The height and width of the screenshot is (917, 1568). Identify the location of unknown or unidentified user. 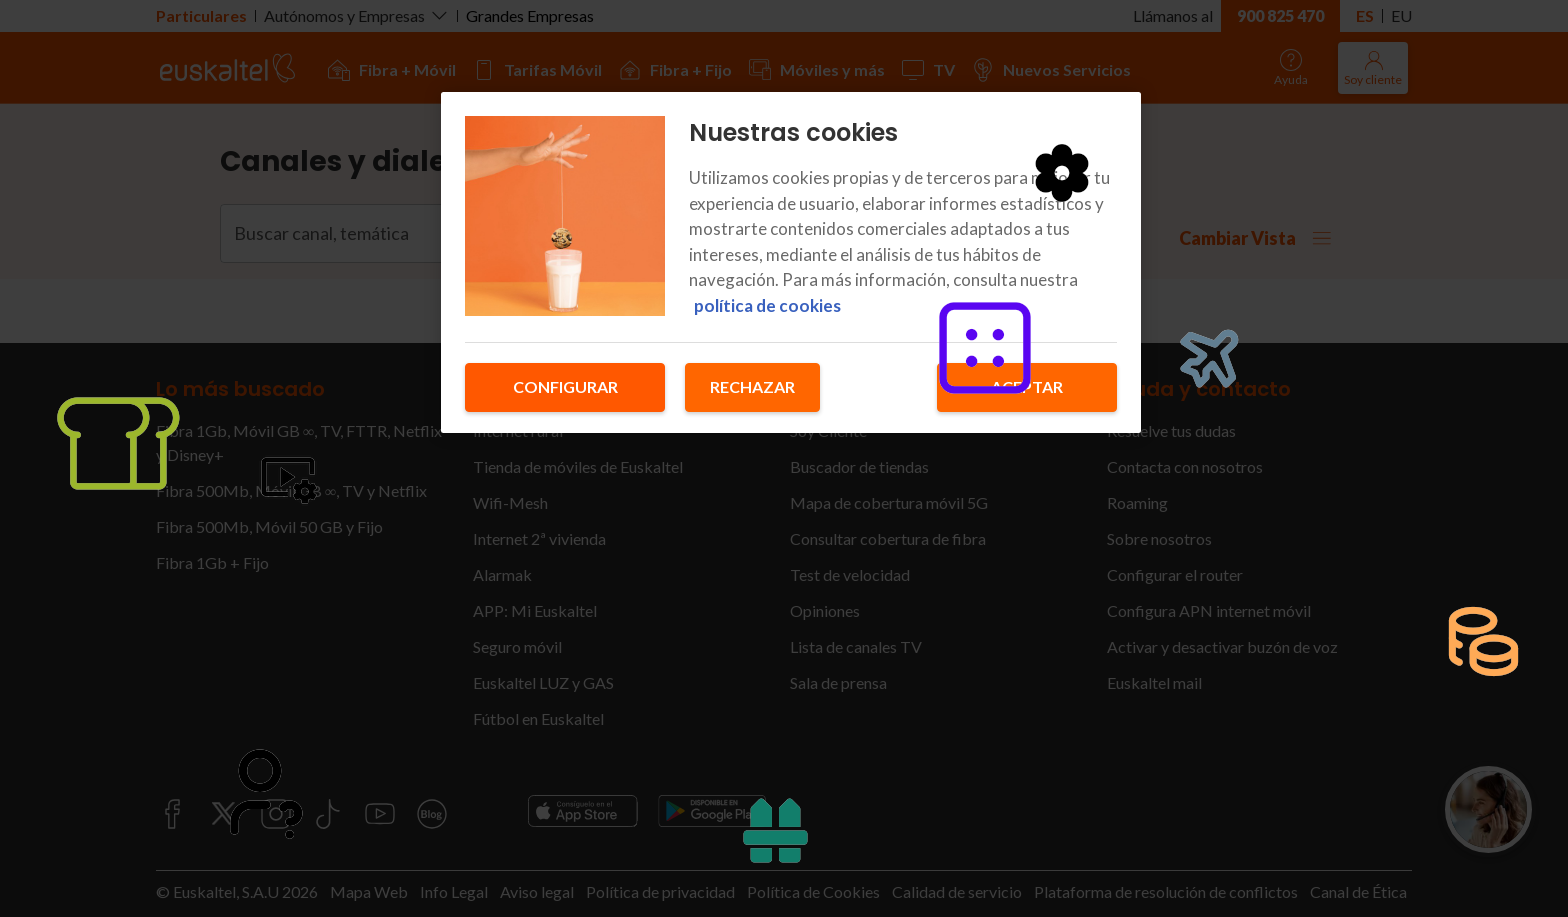
(260, 792).